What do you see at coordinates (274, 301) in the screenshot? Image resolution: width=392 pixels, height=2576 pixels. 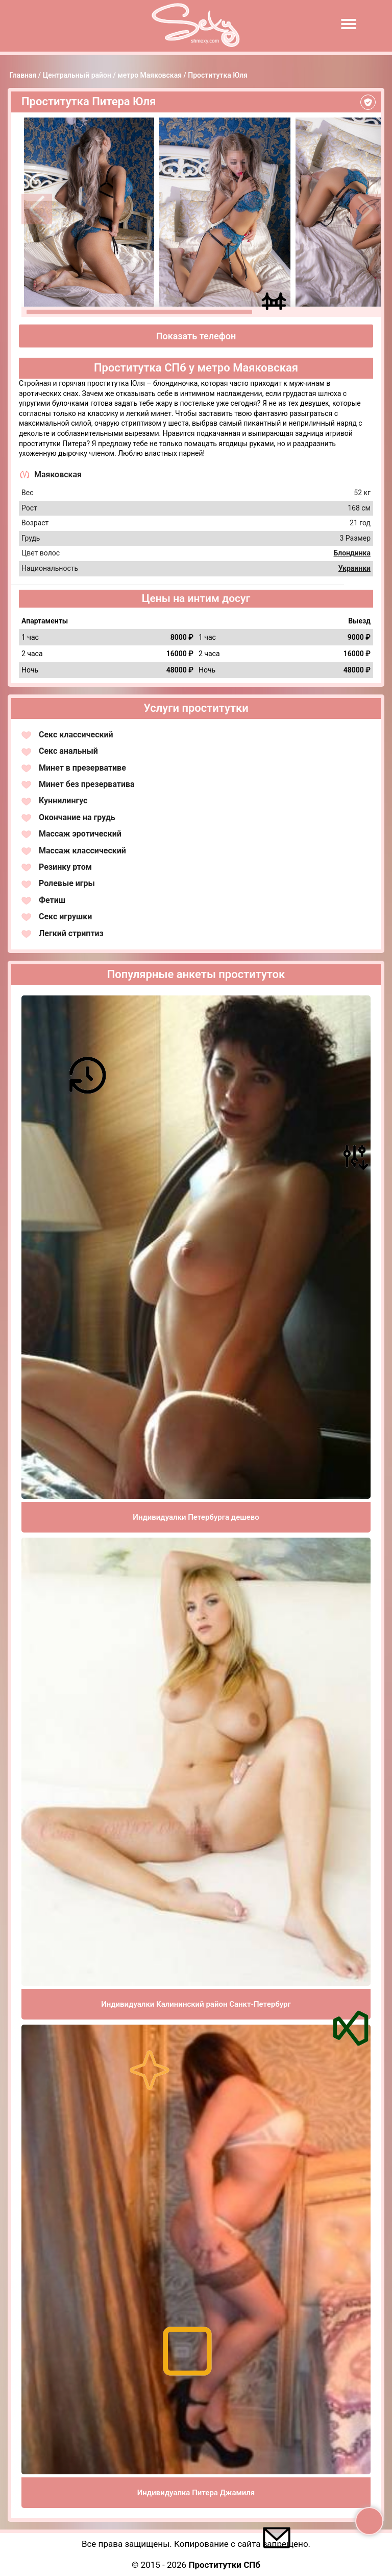 I see `view bridge or overpass information` at bounding box center [274, 301].